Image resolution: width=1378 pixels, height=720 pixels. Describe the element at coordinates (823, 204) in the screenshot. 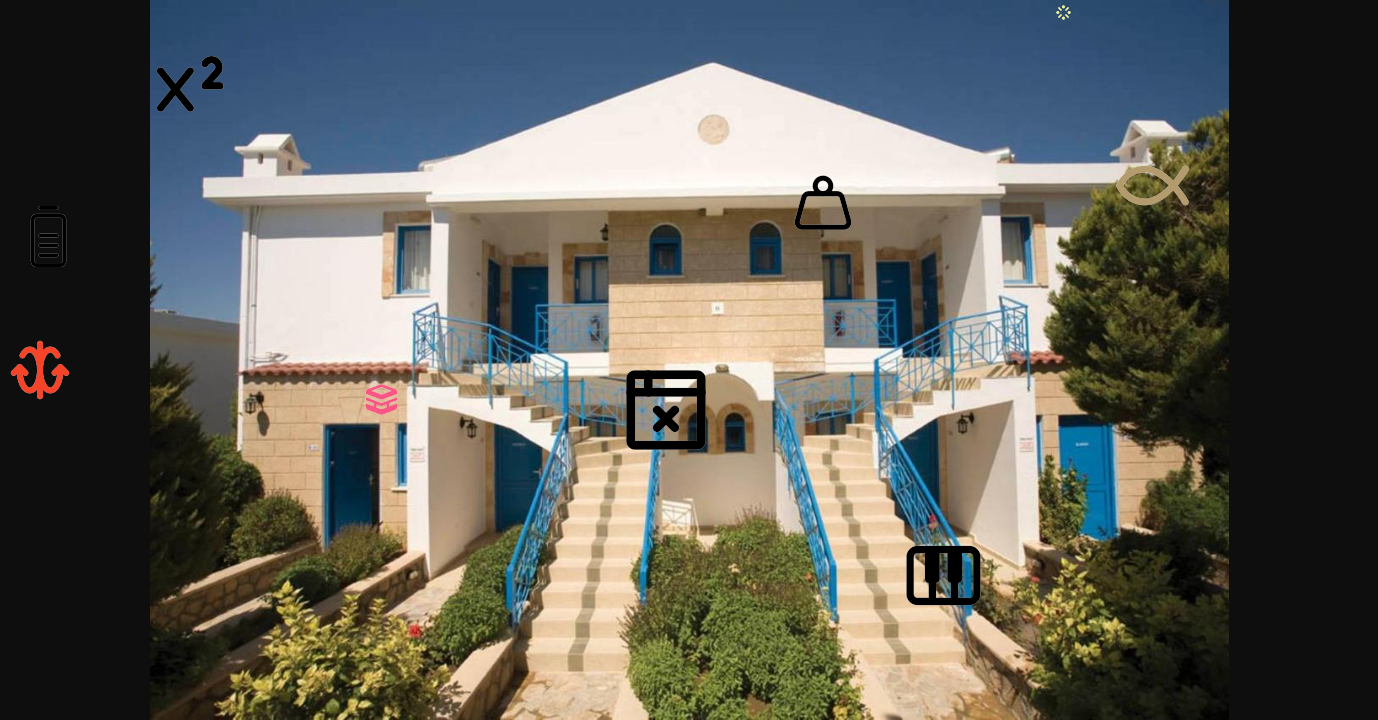

I see `set or adjust item weight` at that location.